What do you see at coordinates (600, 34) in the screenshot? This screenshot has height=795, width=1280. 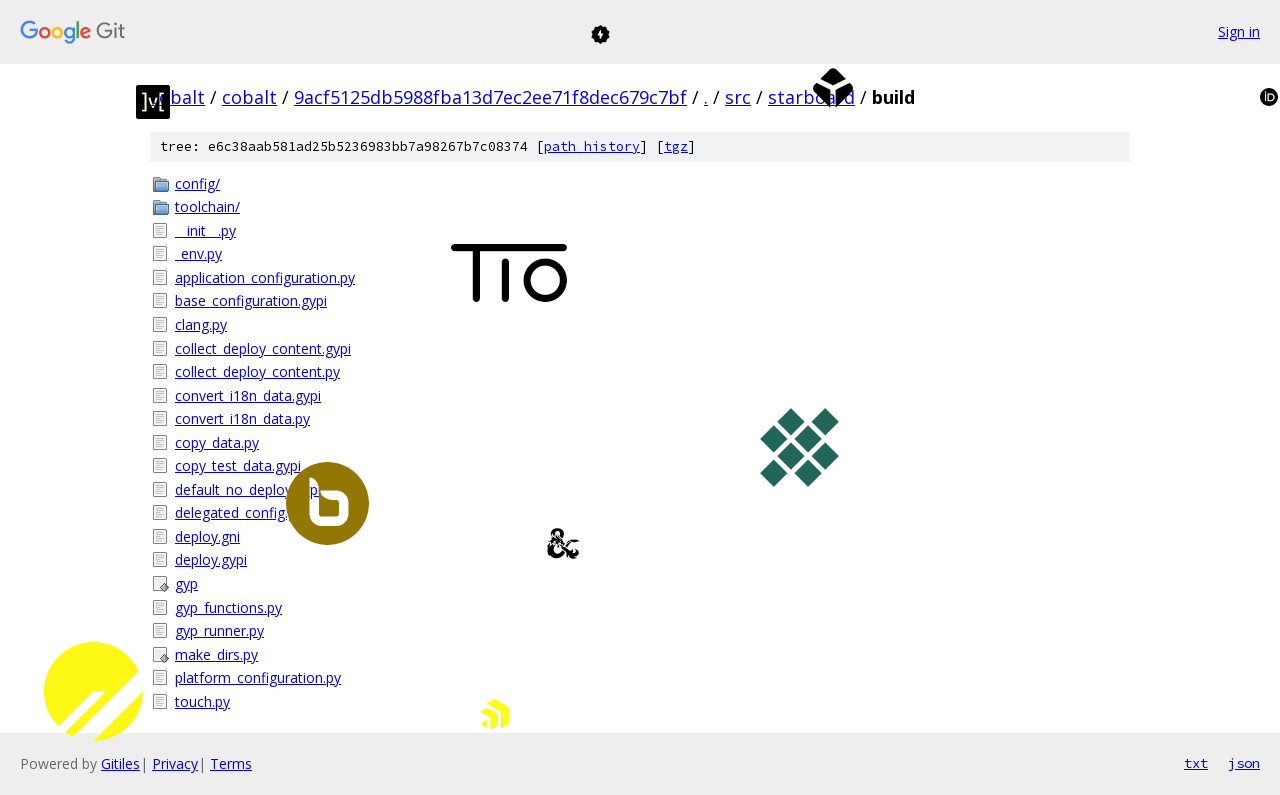 I see `open the fueler app` at bounding box center [600, 34].